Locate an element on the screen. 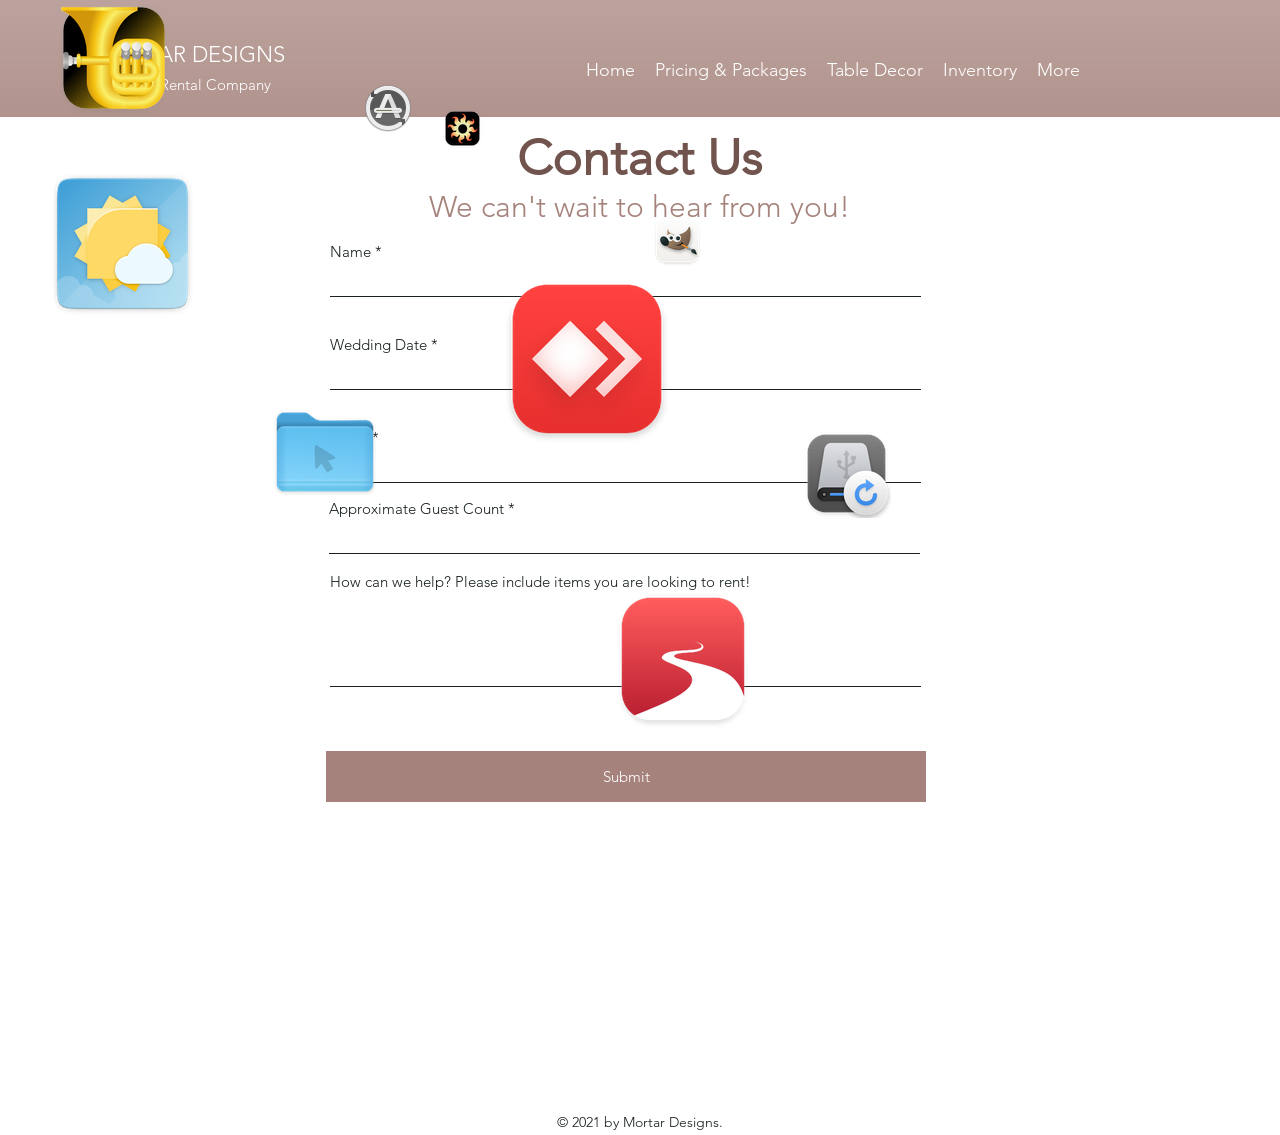 The image size is (1280, 1135). format or erase a USB drive is located at coordinates (846, 473).